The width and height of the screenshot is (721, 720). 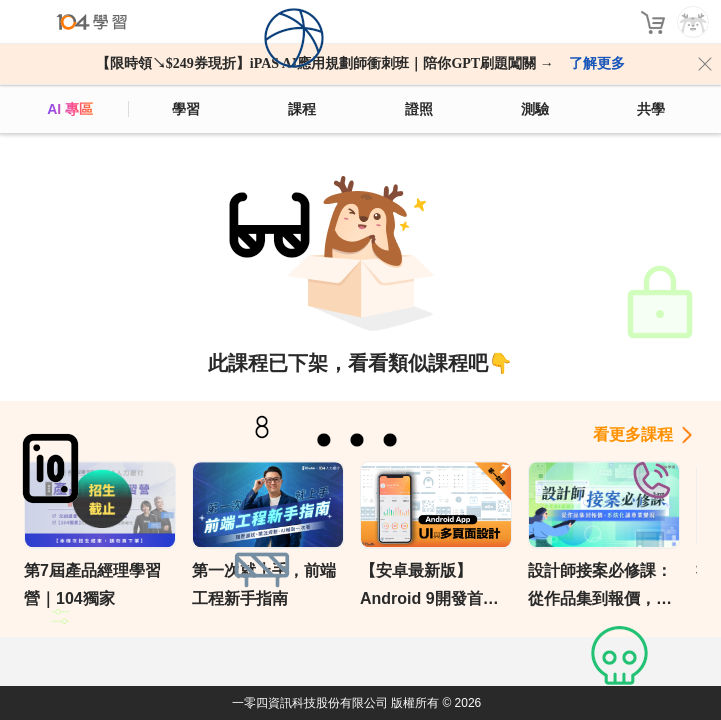 I want to click on indicates dangerous or harmful content, so click(x=619, y=656).